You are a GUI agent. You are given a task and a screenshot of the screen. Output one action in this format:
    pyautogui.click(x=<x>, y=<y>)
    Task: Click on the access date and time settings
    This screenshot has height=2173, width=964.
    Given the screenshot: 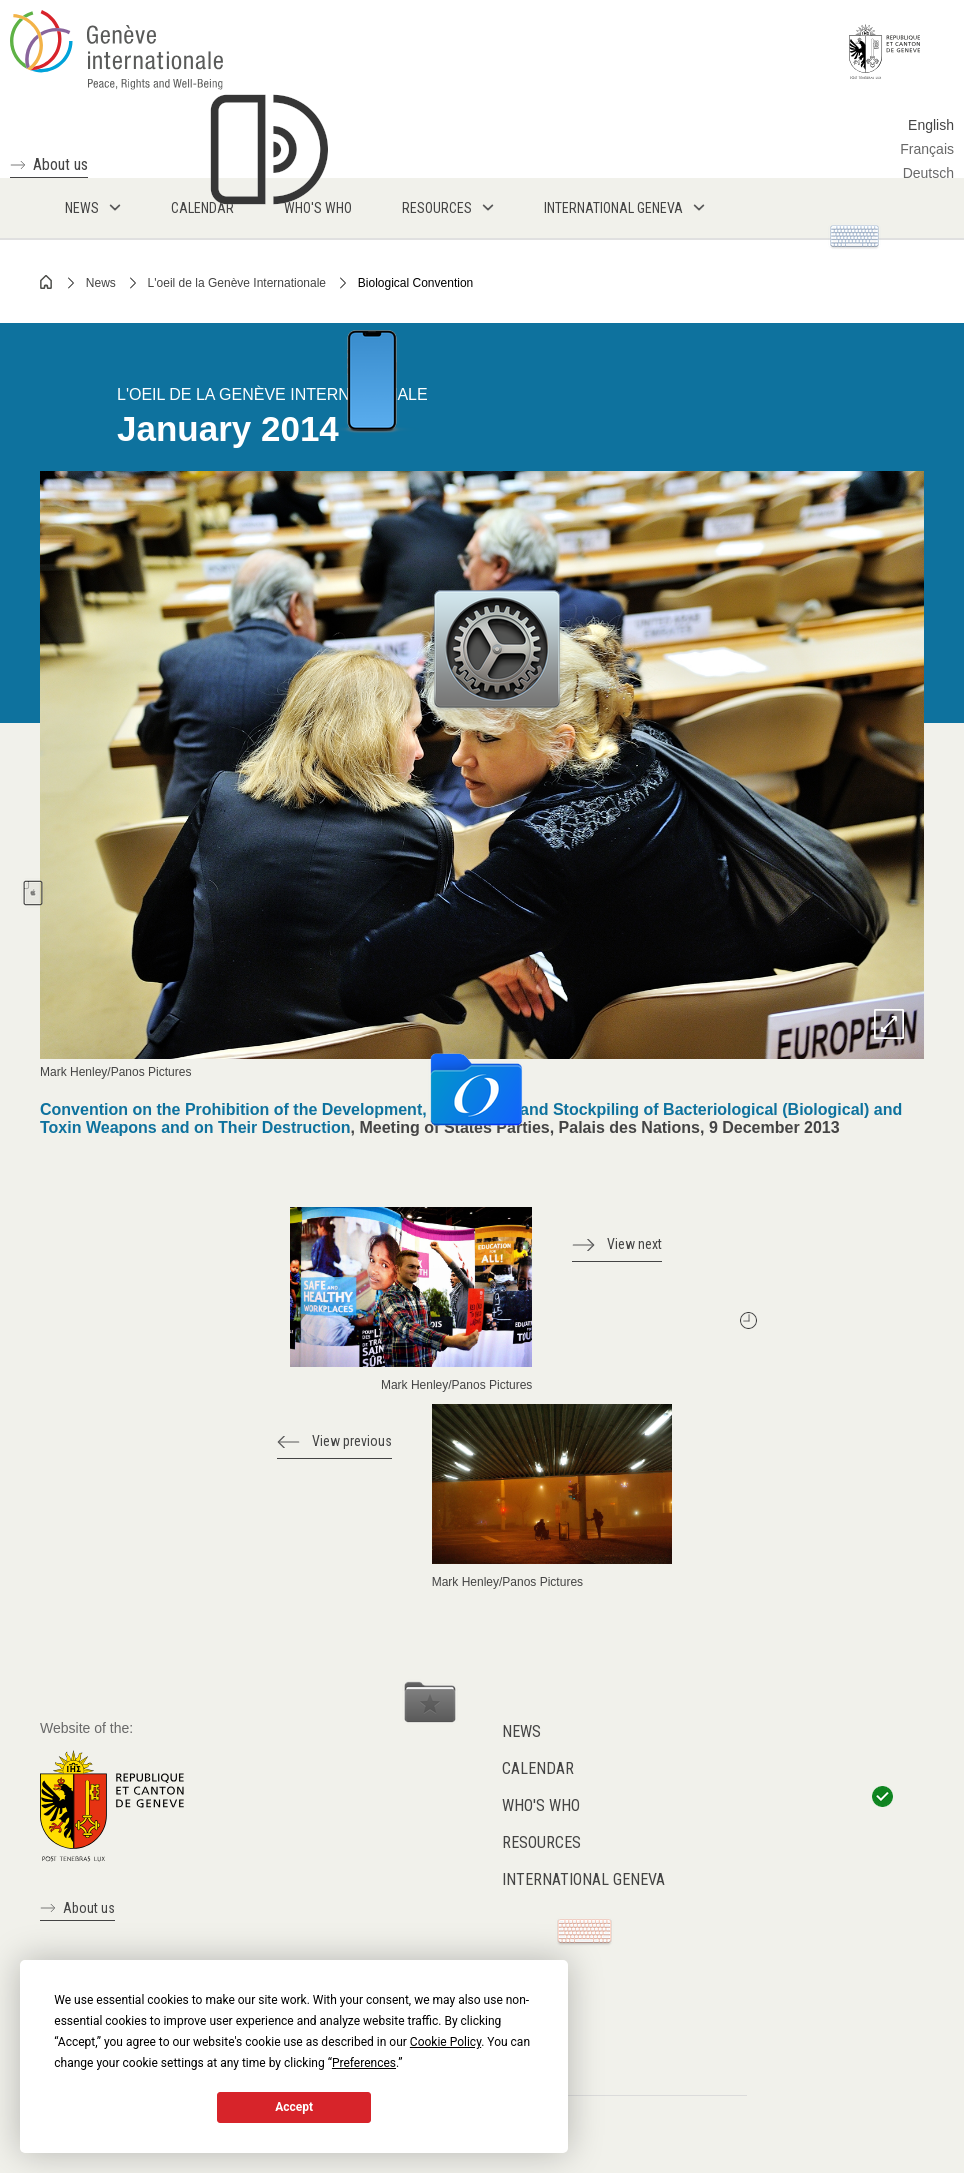 What is the action you would take?
    pyautogui.click(x=748, y=1320)
    